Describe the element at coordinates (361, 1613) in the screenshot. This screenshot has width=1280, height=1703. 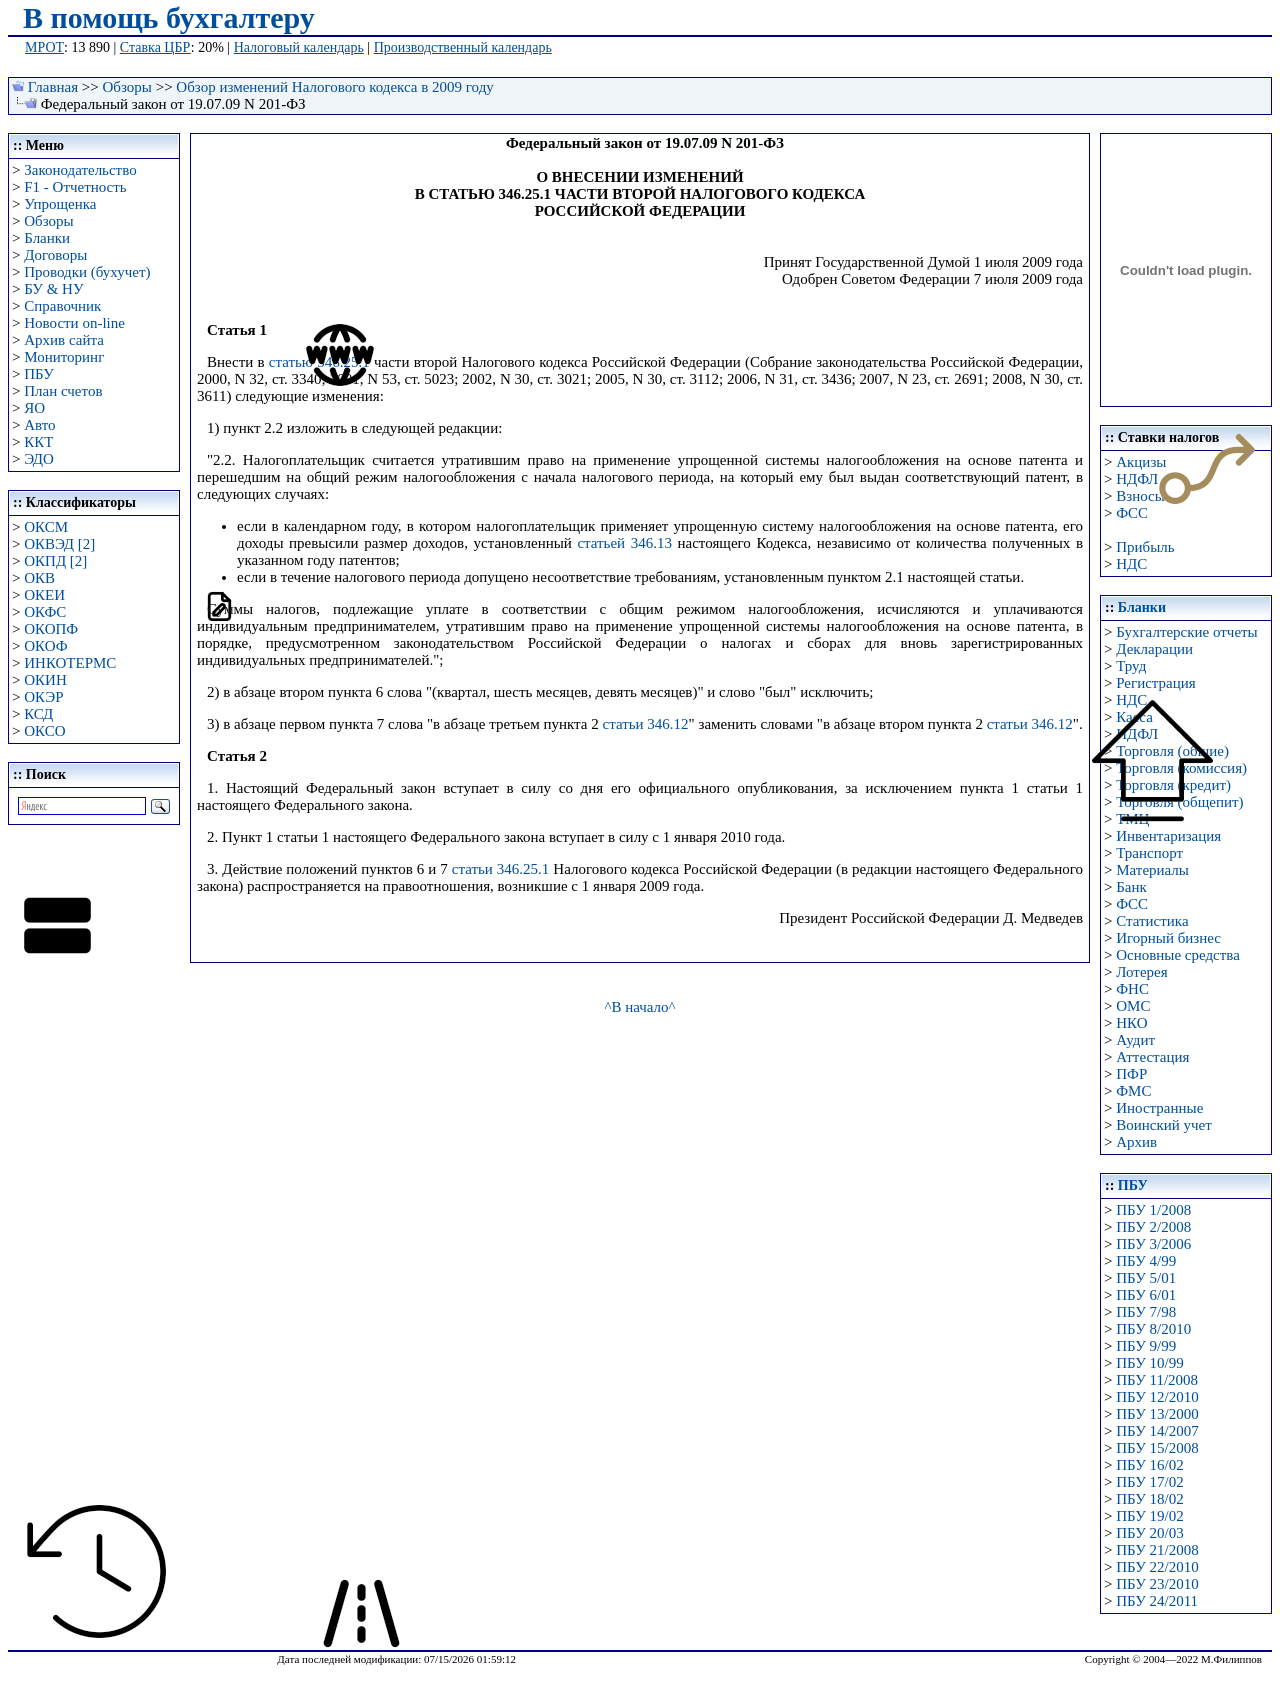
I see `view directions or navigation` at that location.